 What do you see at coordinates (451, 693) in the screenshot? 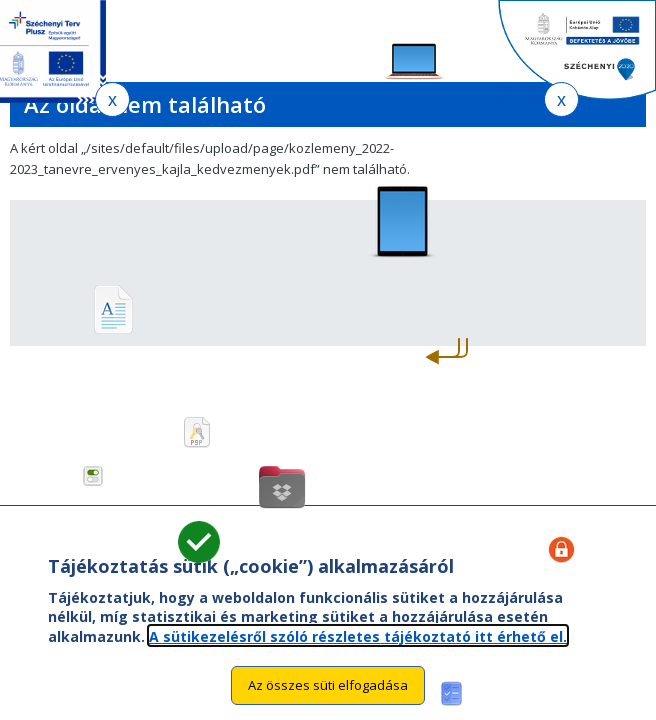
I see `open work tasks or to-do list` at bounding box center [451, 693].